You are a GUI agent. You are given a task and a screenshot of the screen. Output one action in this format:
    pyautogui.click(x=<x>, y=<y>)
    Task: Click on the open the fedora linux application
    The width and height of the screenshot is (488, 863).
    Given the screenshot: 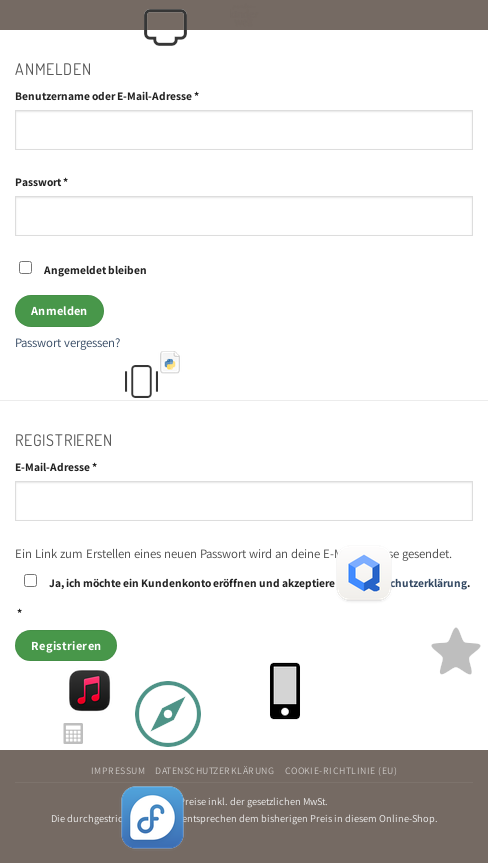 What is the action you would take?
    pyautogui.click(x=152, y=817)
    